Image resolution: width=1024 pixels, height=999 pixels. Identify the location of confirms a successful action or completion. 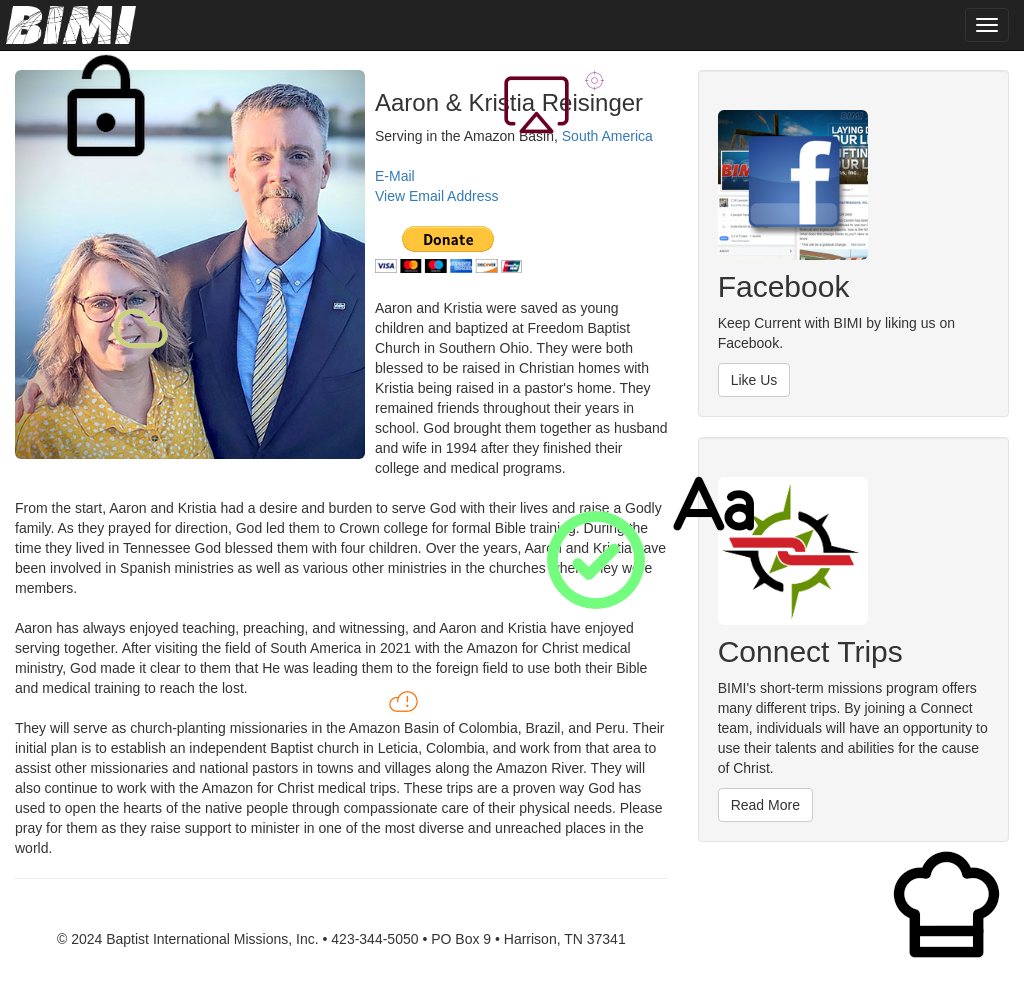
(596, 560).